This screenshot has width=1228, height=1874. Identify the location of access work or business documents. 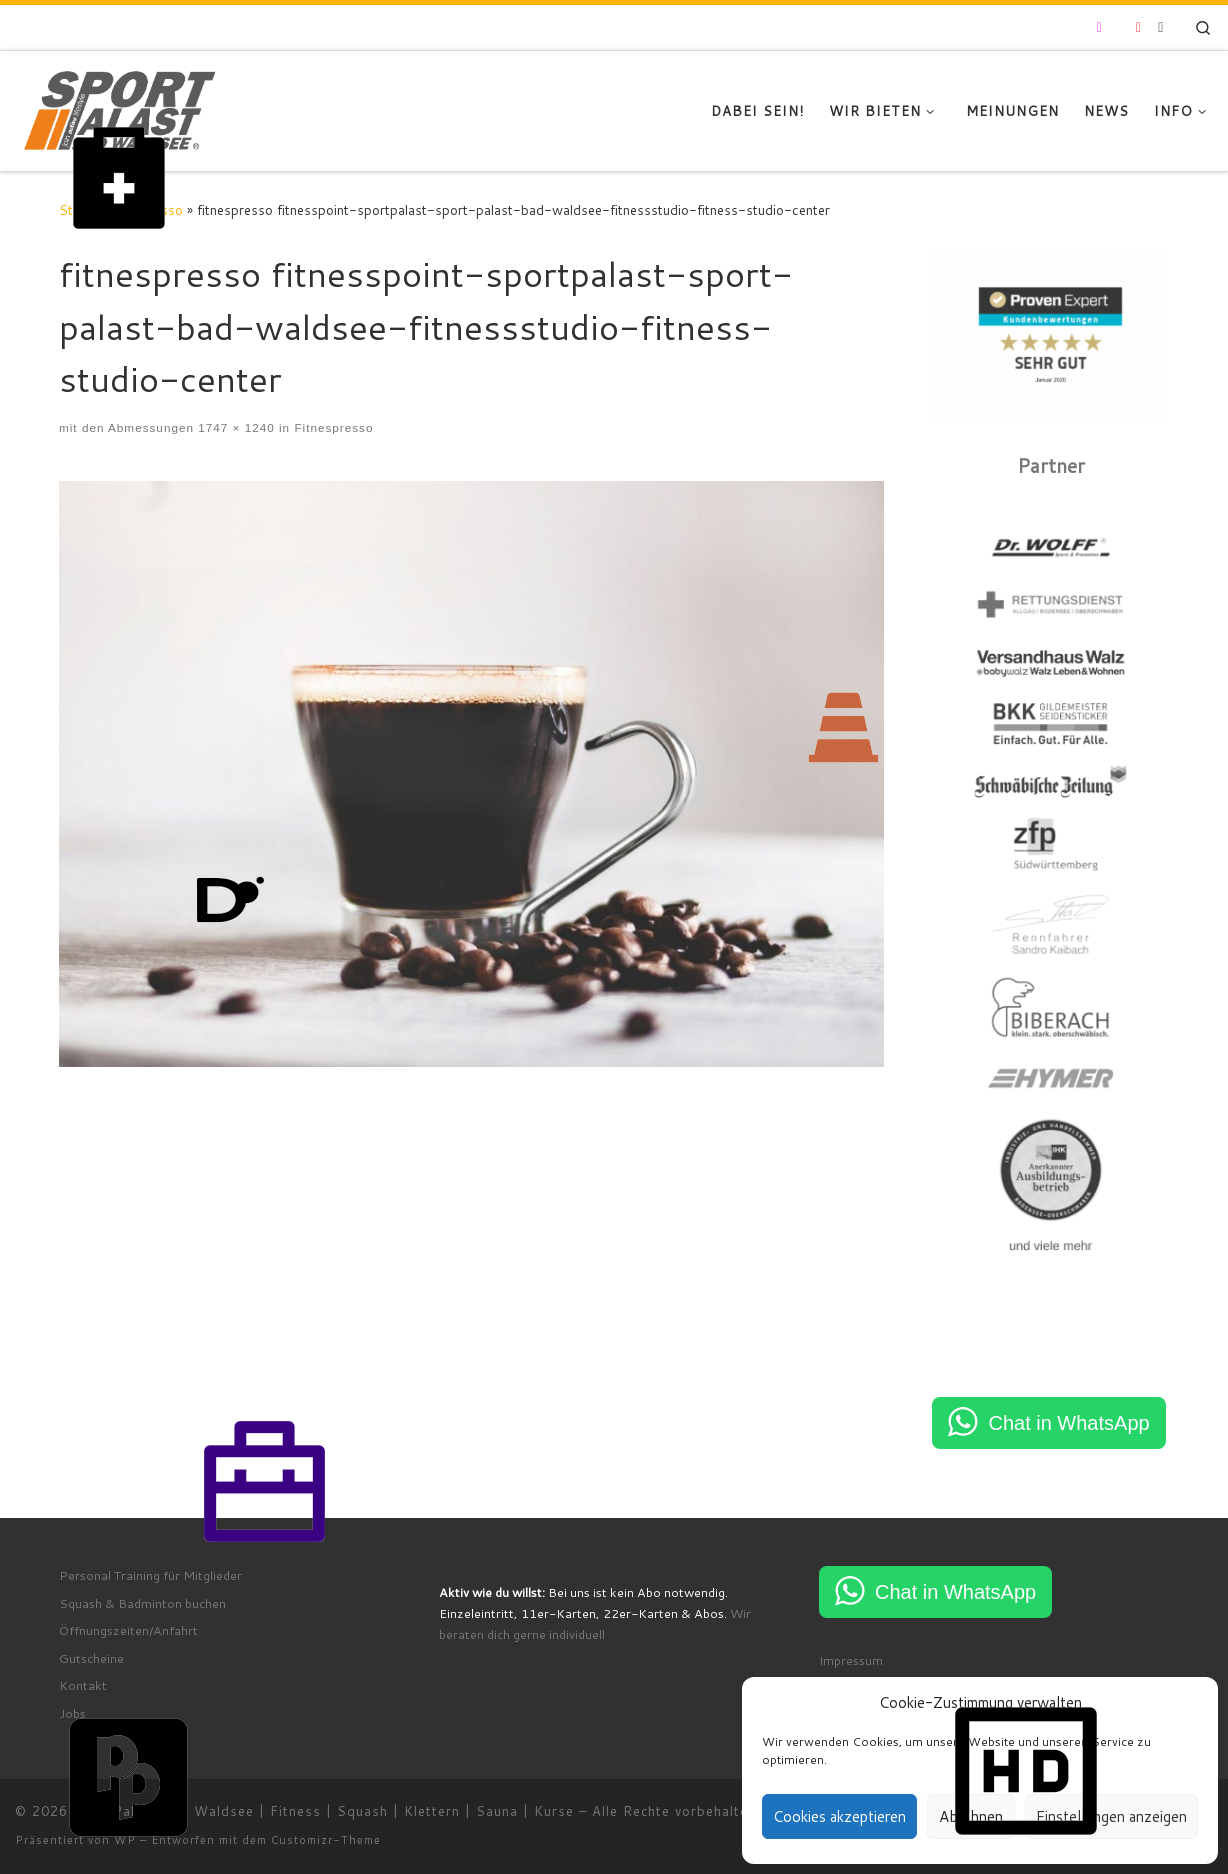
(264, 1487).